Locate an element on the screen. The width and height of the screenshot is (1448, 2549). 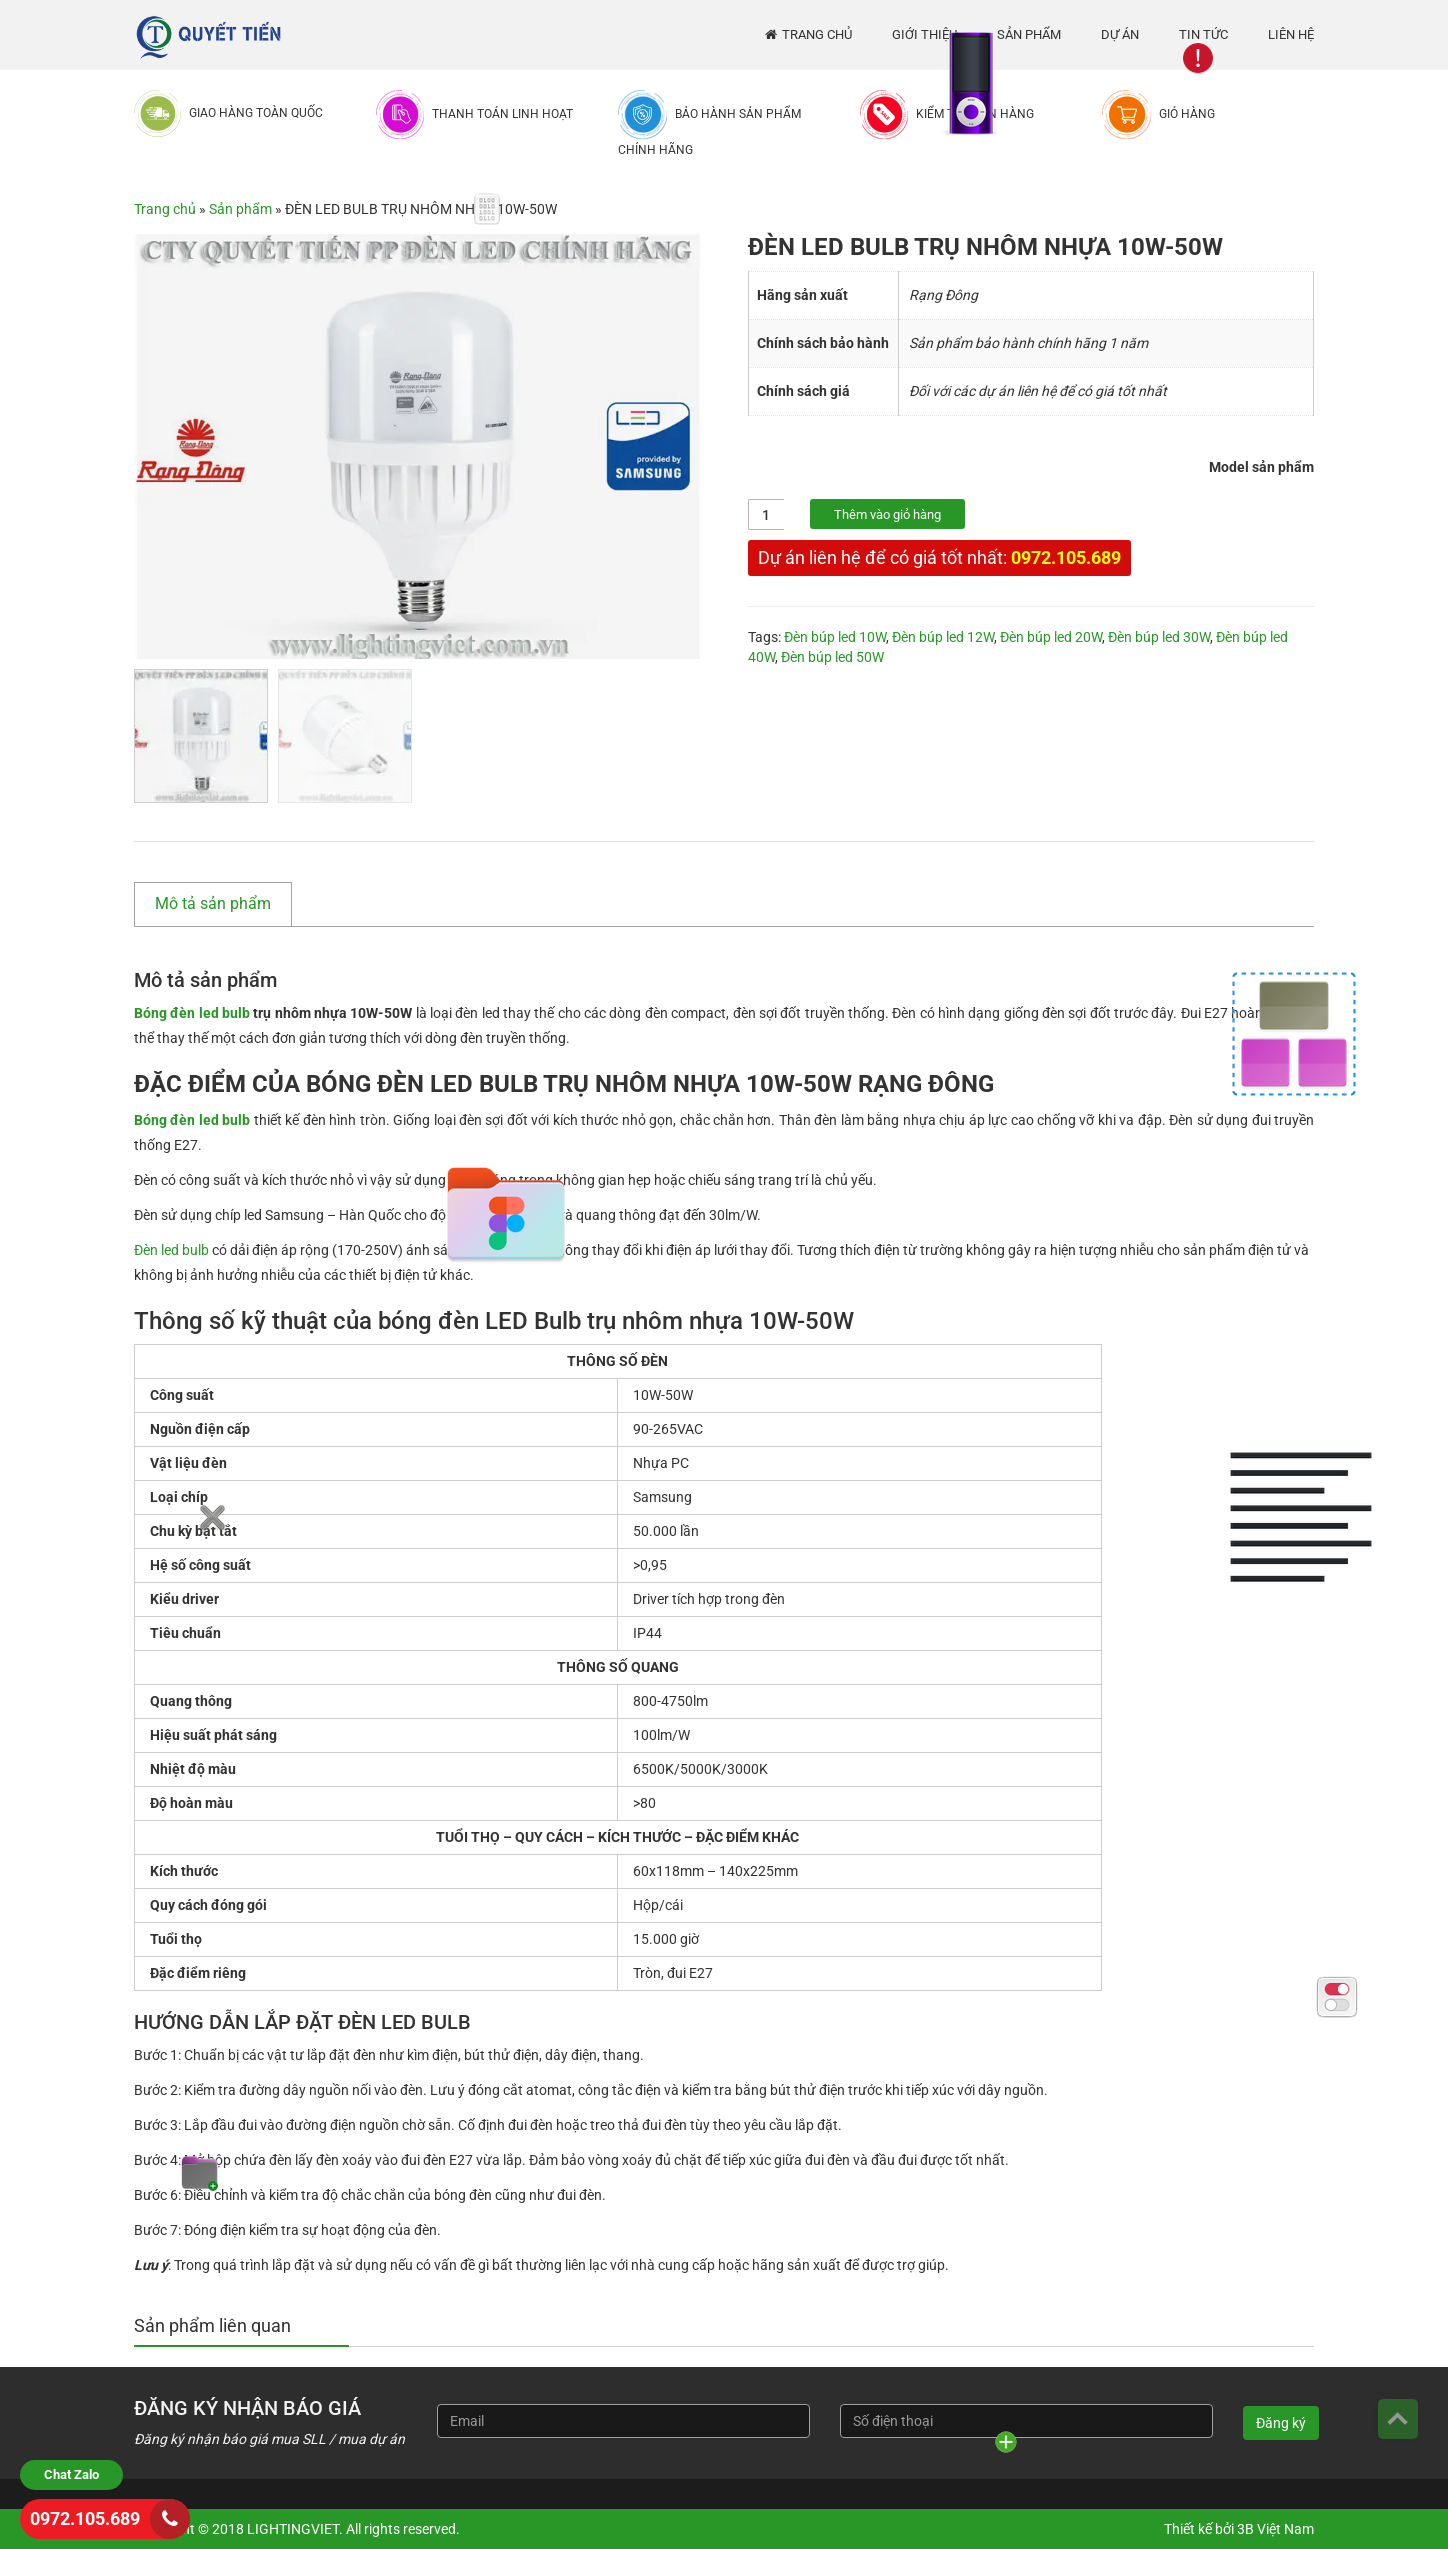
align text to the left margin is located at coordinates (1301, 1520).